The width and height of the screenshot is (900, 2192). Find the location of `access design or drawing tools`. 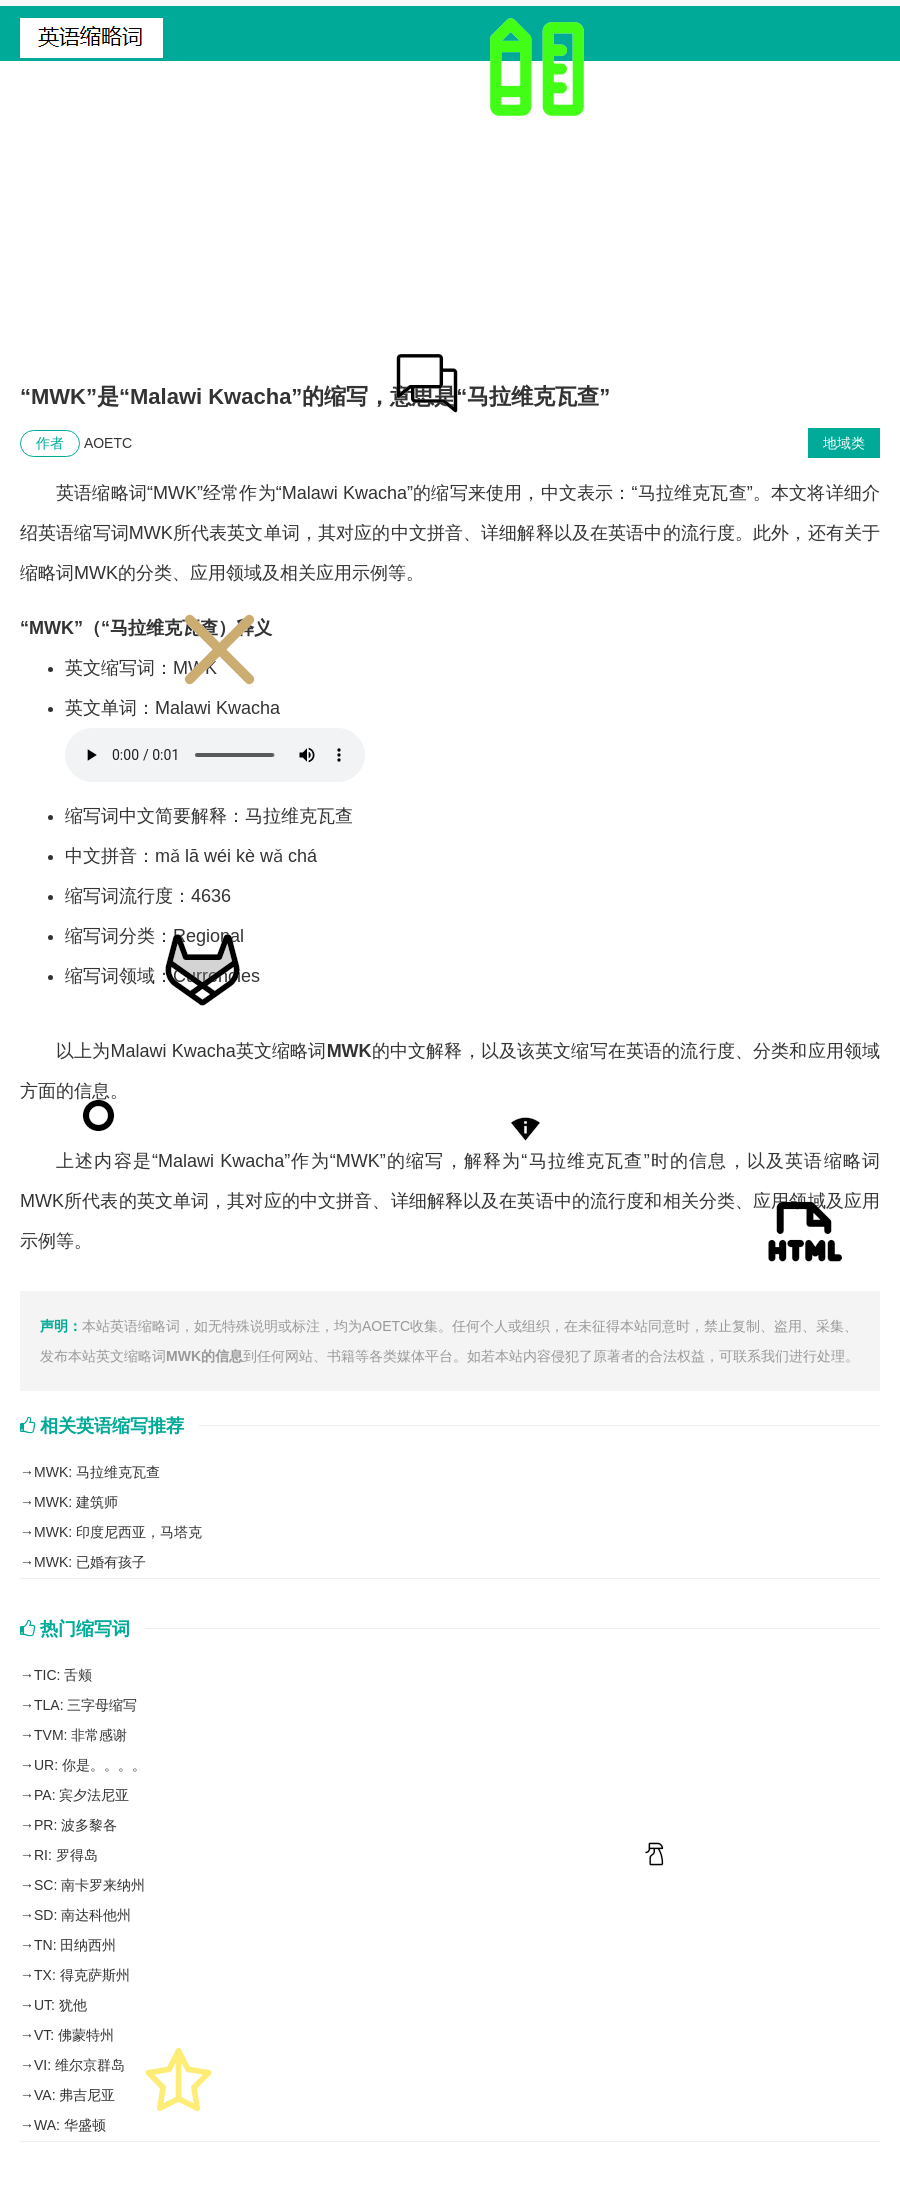

access design or drawing tools is located at coordinates (537, 69).